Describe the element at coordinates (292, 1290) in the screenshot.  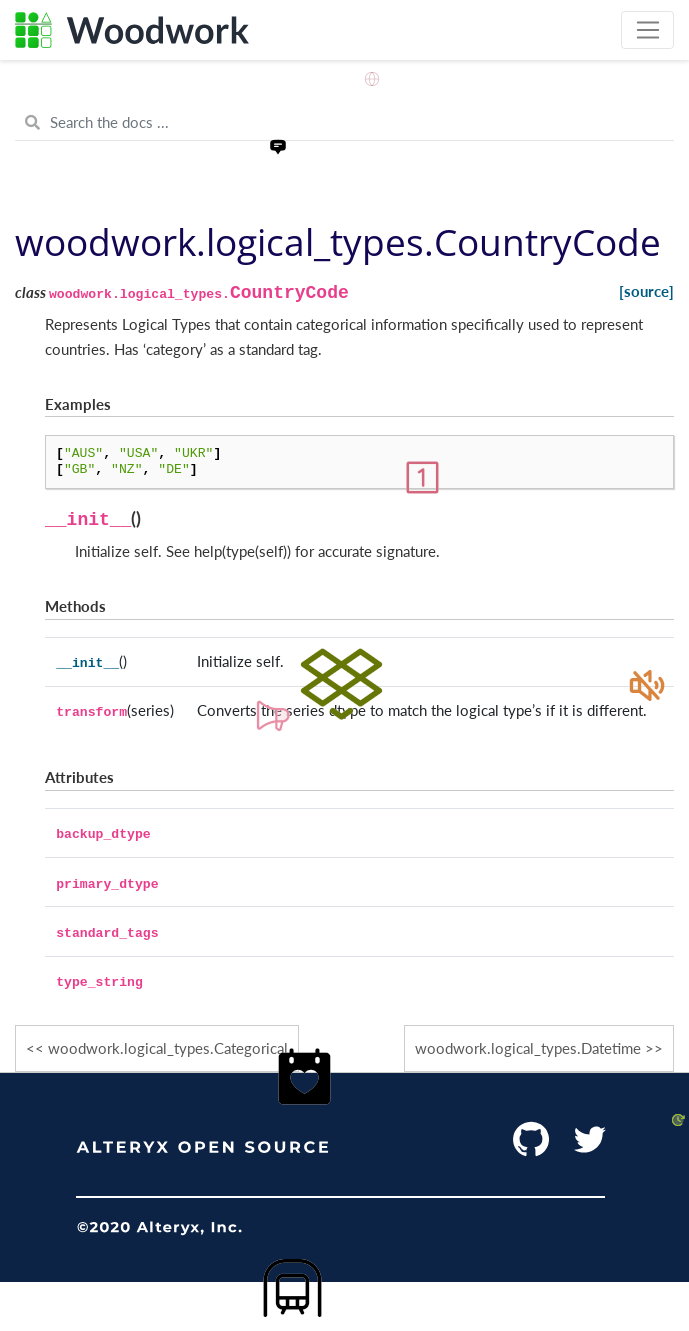
I see `view subway or metro transit options` at that location.